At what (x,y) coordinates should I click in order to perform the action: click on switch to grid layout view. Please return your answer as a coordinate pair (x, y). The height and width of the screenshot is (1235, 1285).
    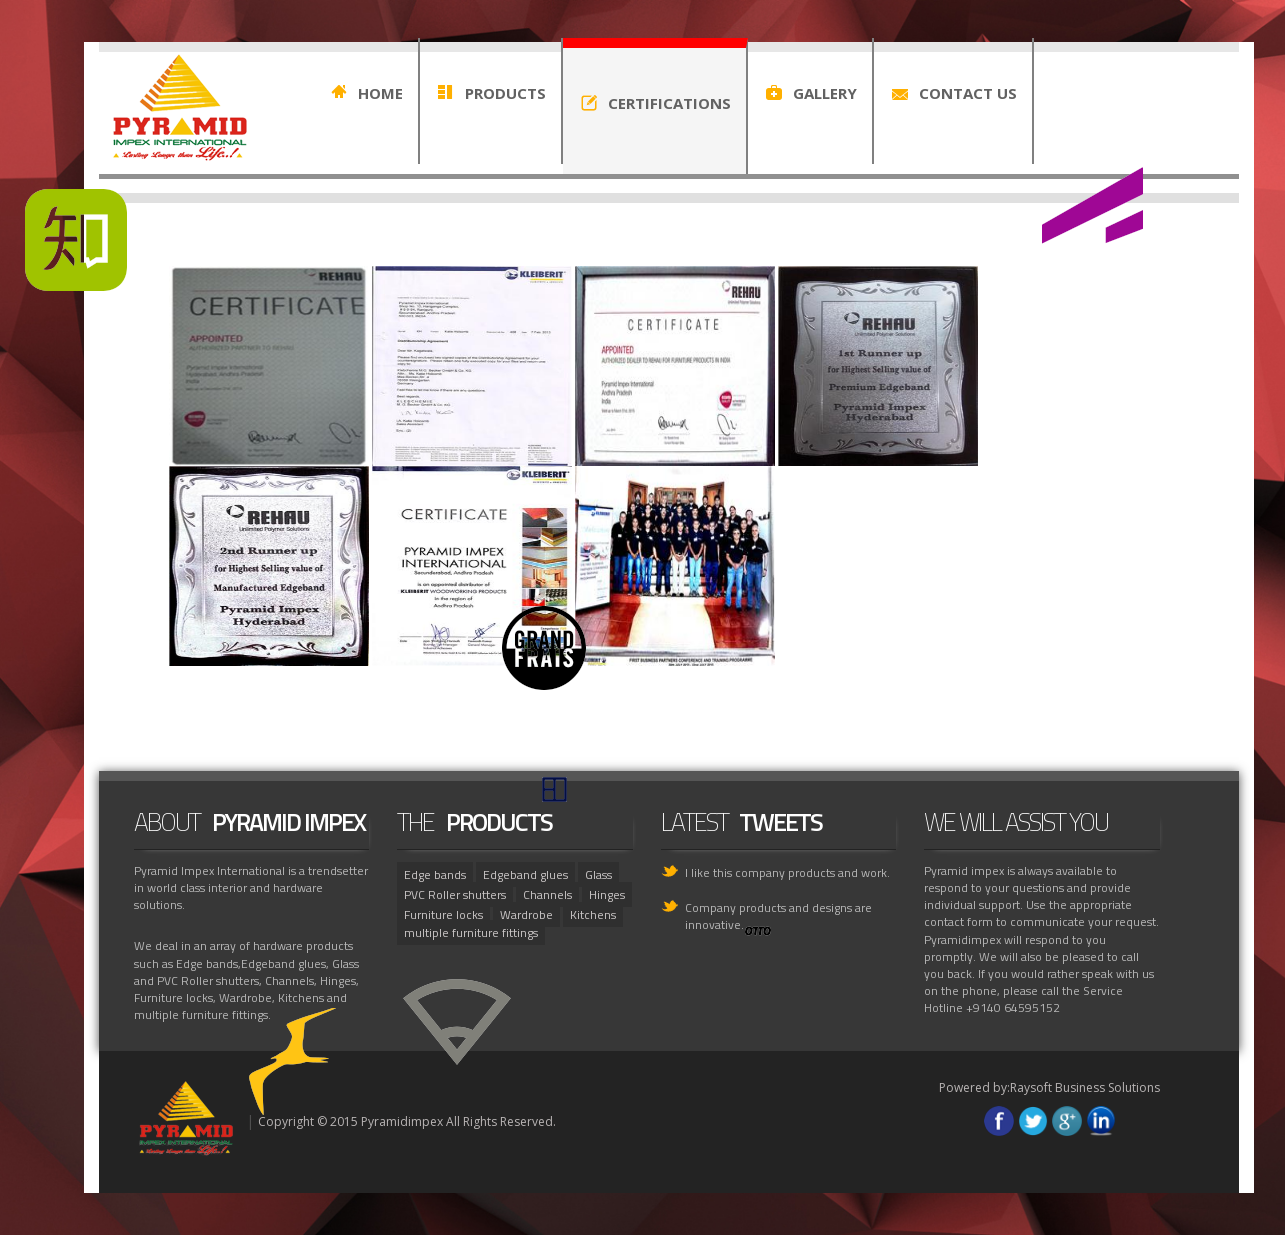
    Looking at the image, I should click on (554, 789).